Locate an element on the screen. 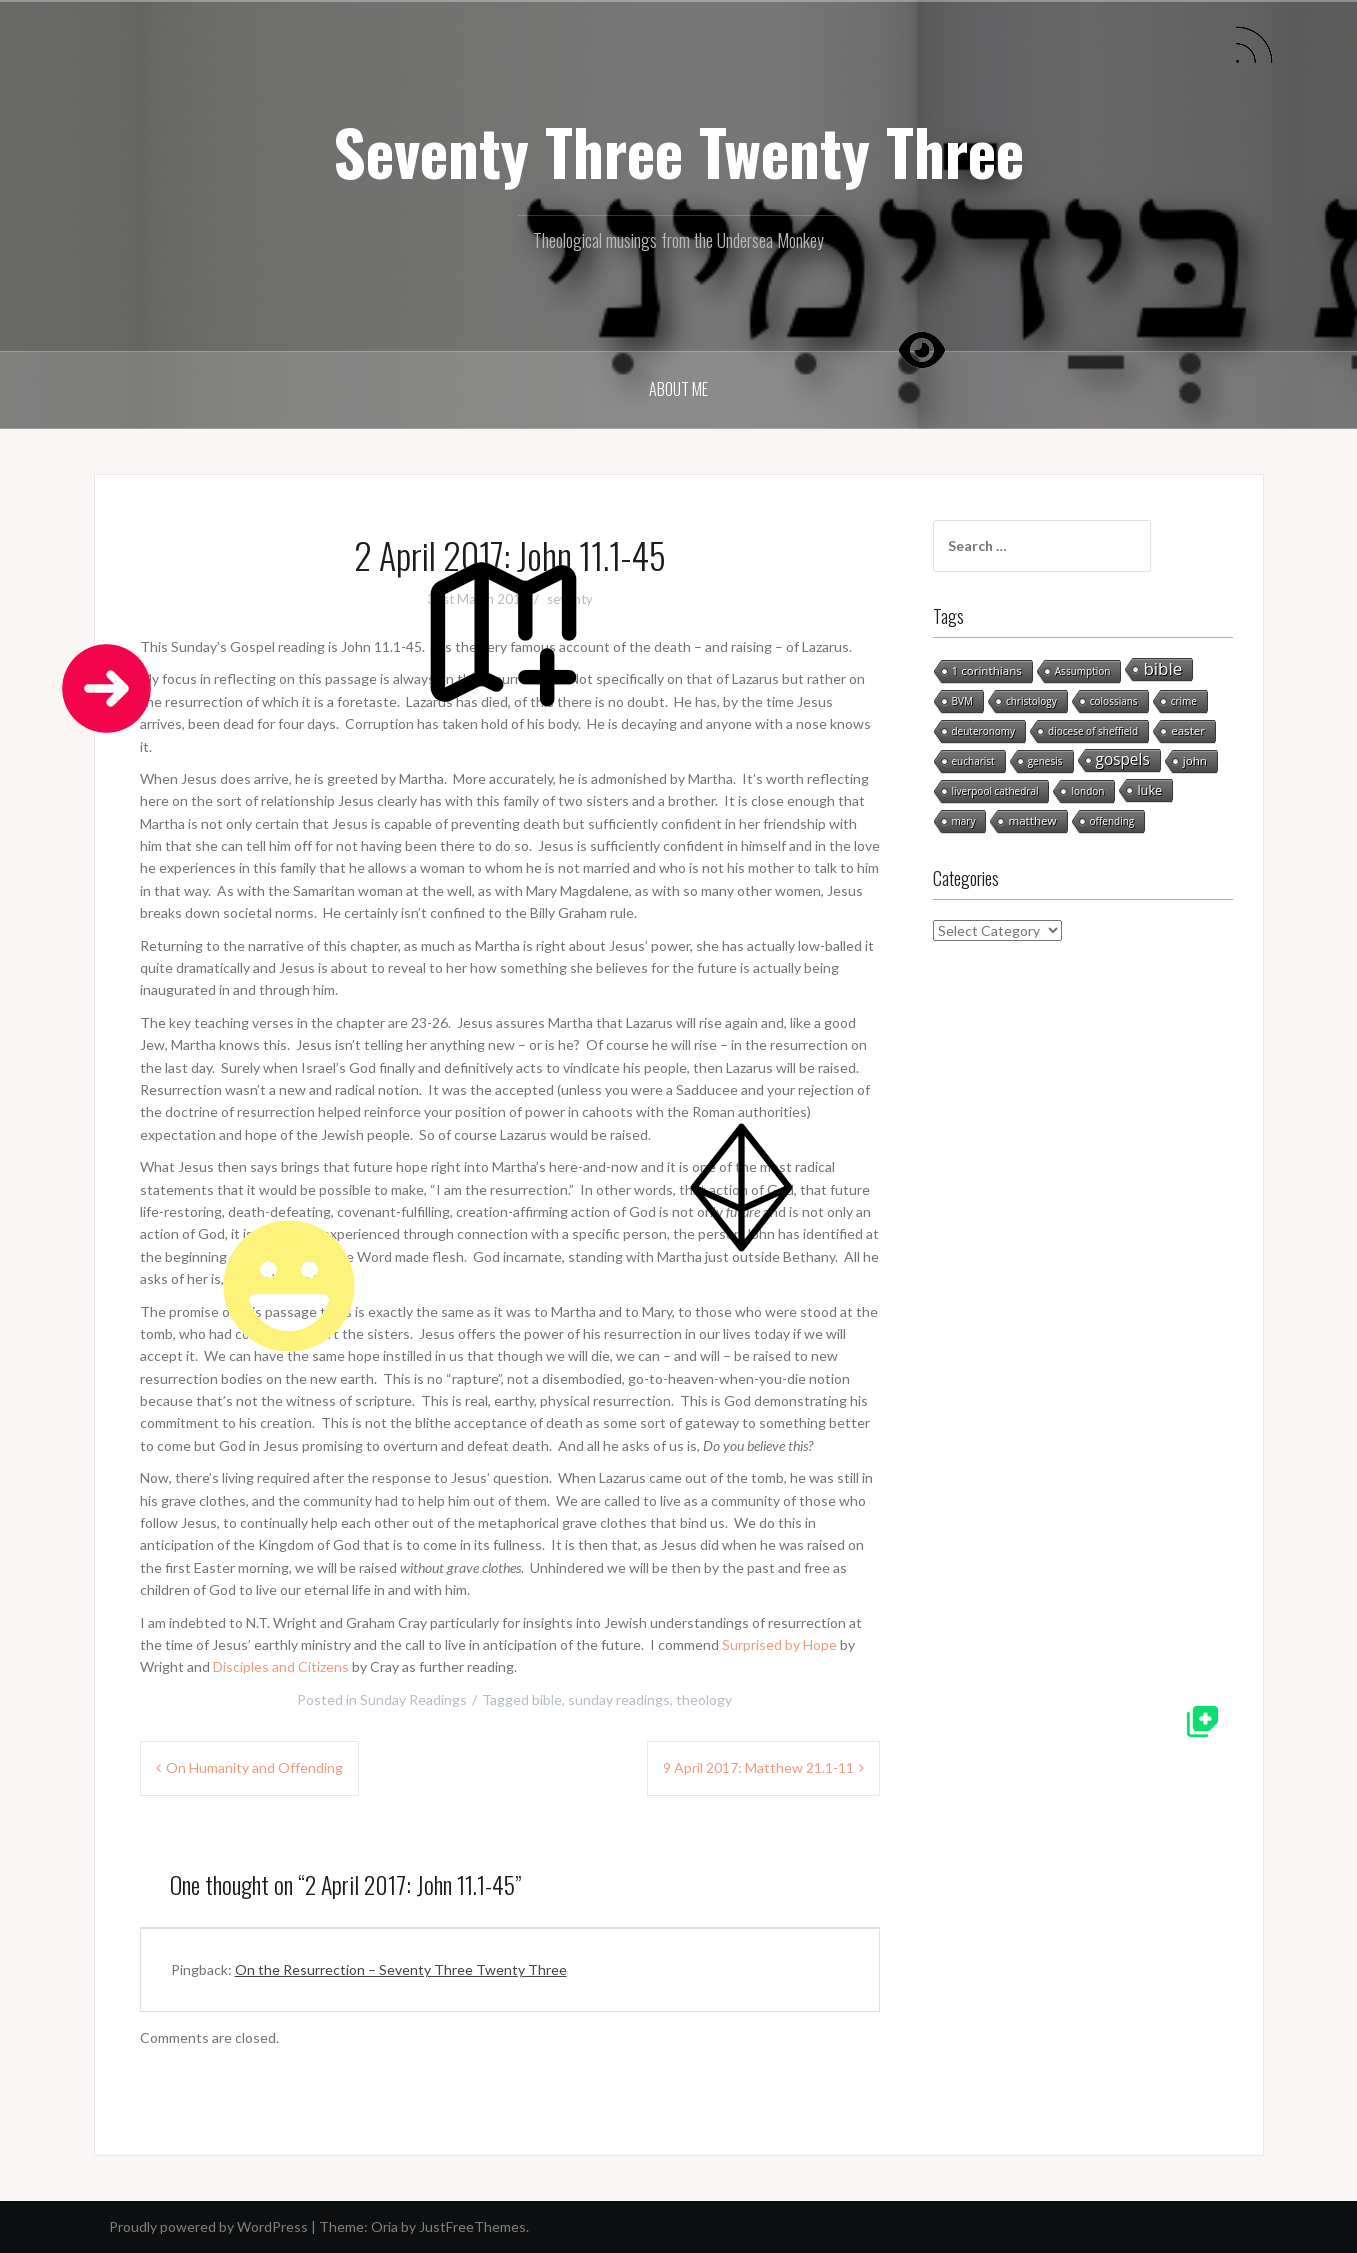  proceed to the next step is located at coordinates (106, 688).